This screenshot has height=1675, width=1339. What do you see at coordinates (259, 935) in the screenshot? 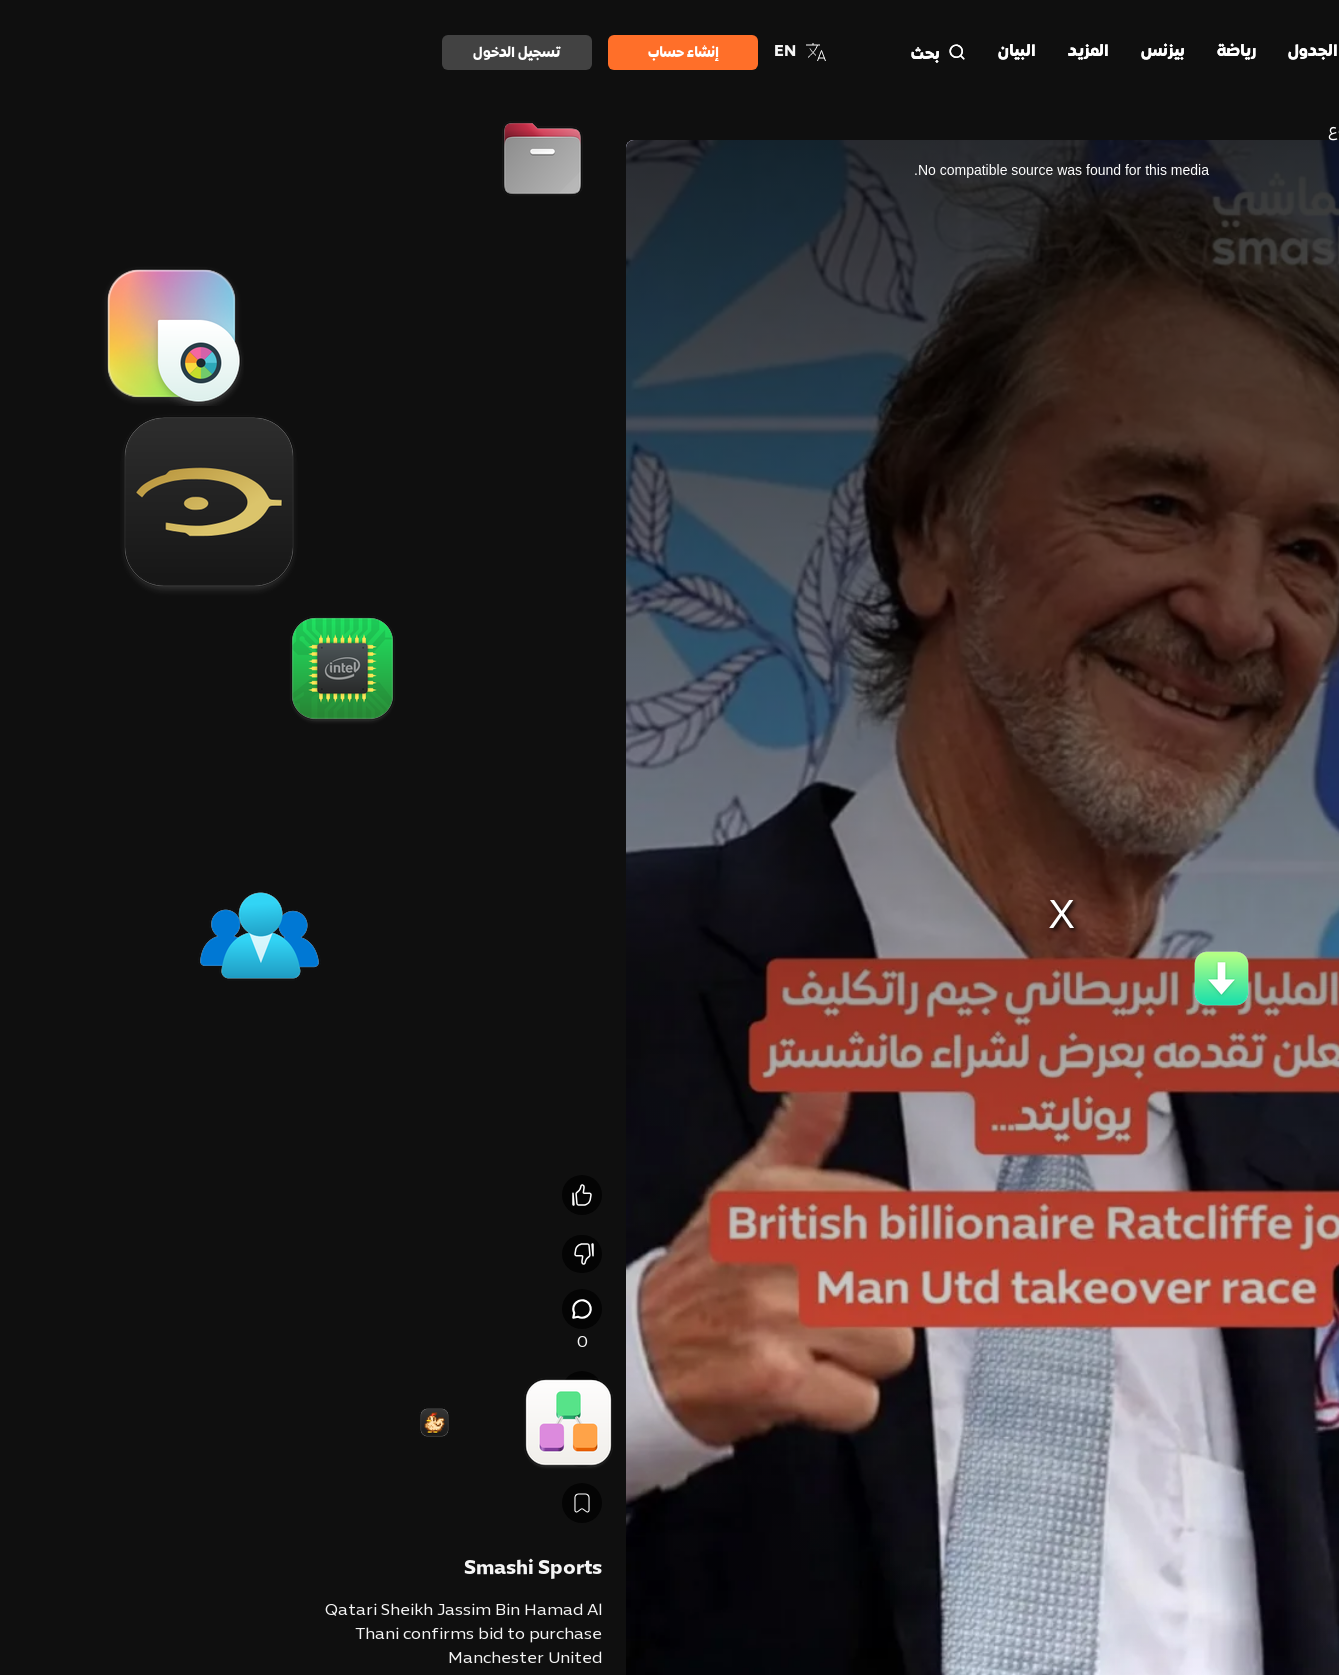
I see `open the community app` at bounding box center [259, 935].